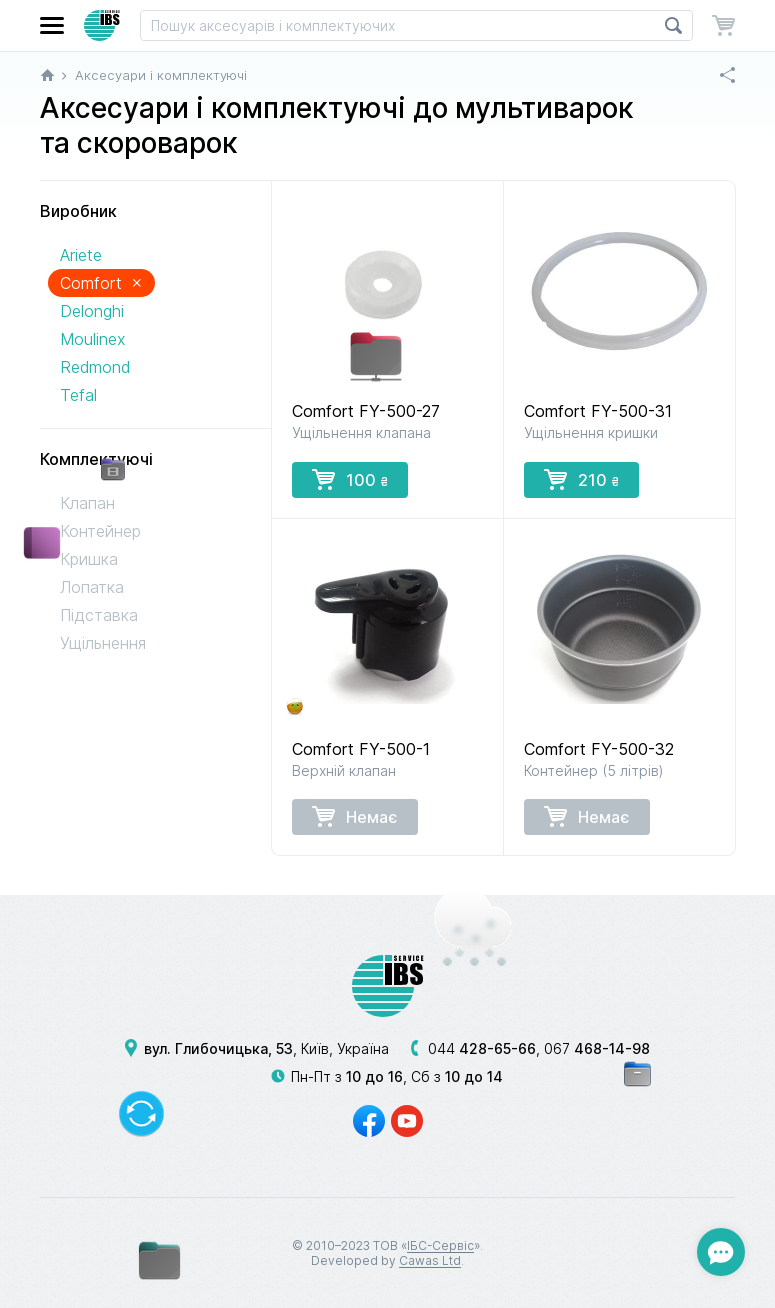 The height and width of the screenshot is (1308, 775). I want to click on indicates syncing in progress, so click(141, 1113).